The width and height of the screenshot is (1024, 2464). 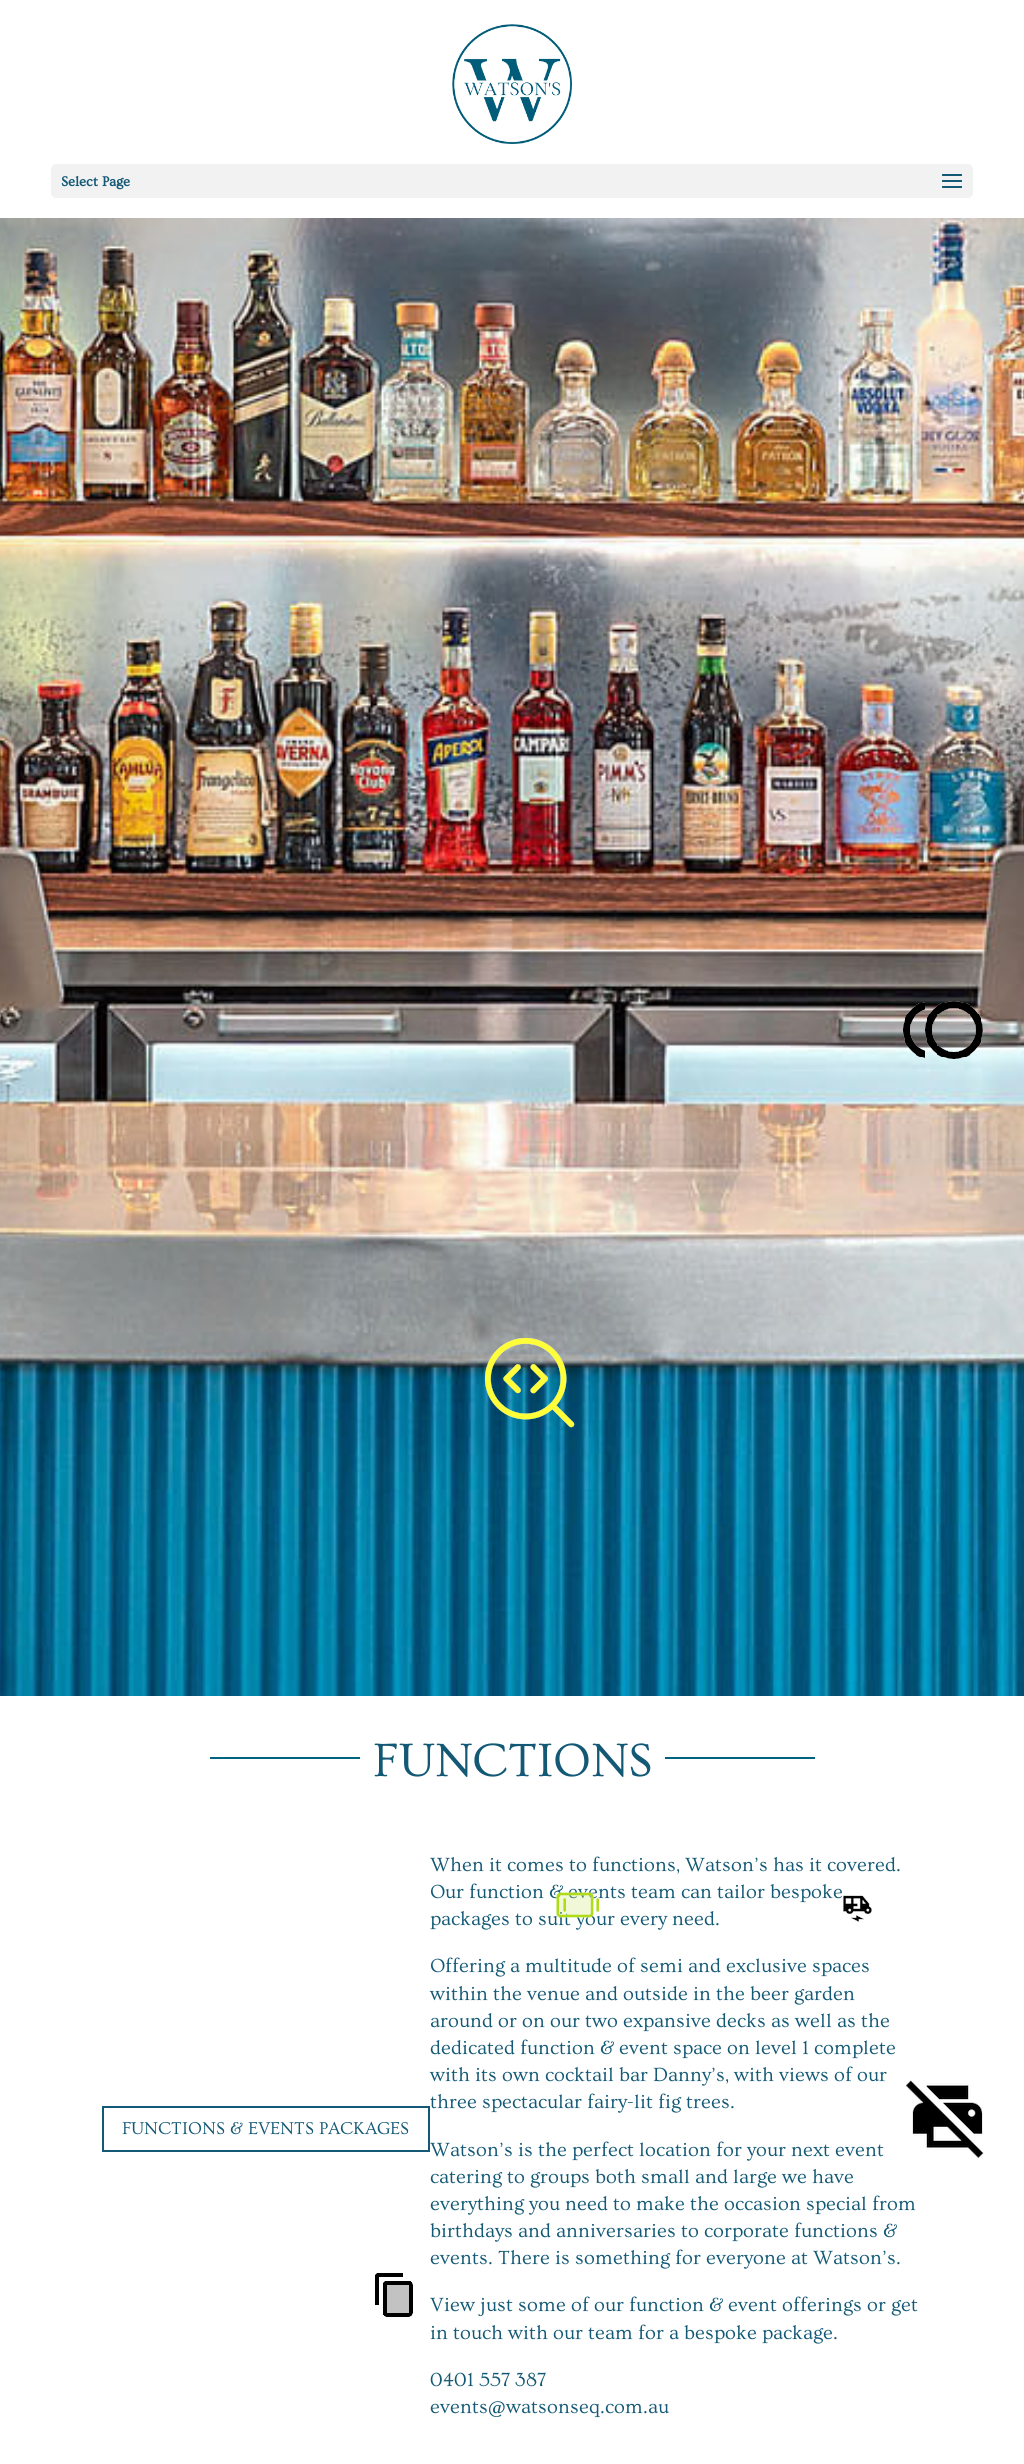 What do you see at coordinates (857, 1907) in the screenshot?
I see `select electric rickshaw as transport option` at bounding box center [857, 1907].